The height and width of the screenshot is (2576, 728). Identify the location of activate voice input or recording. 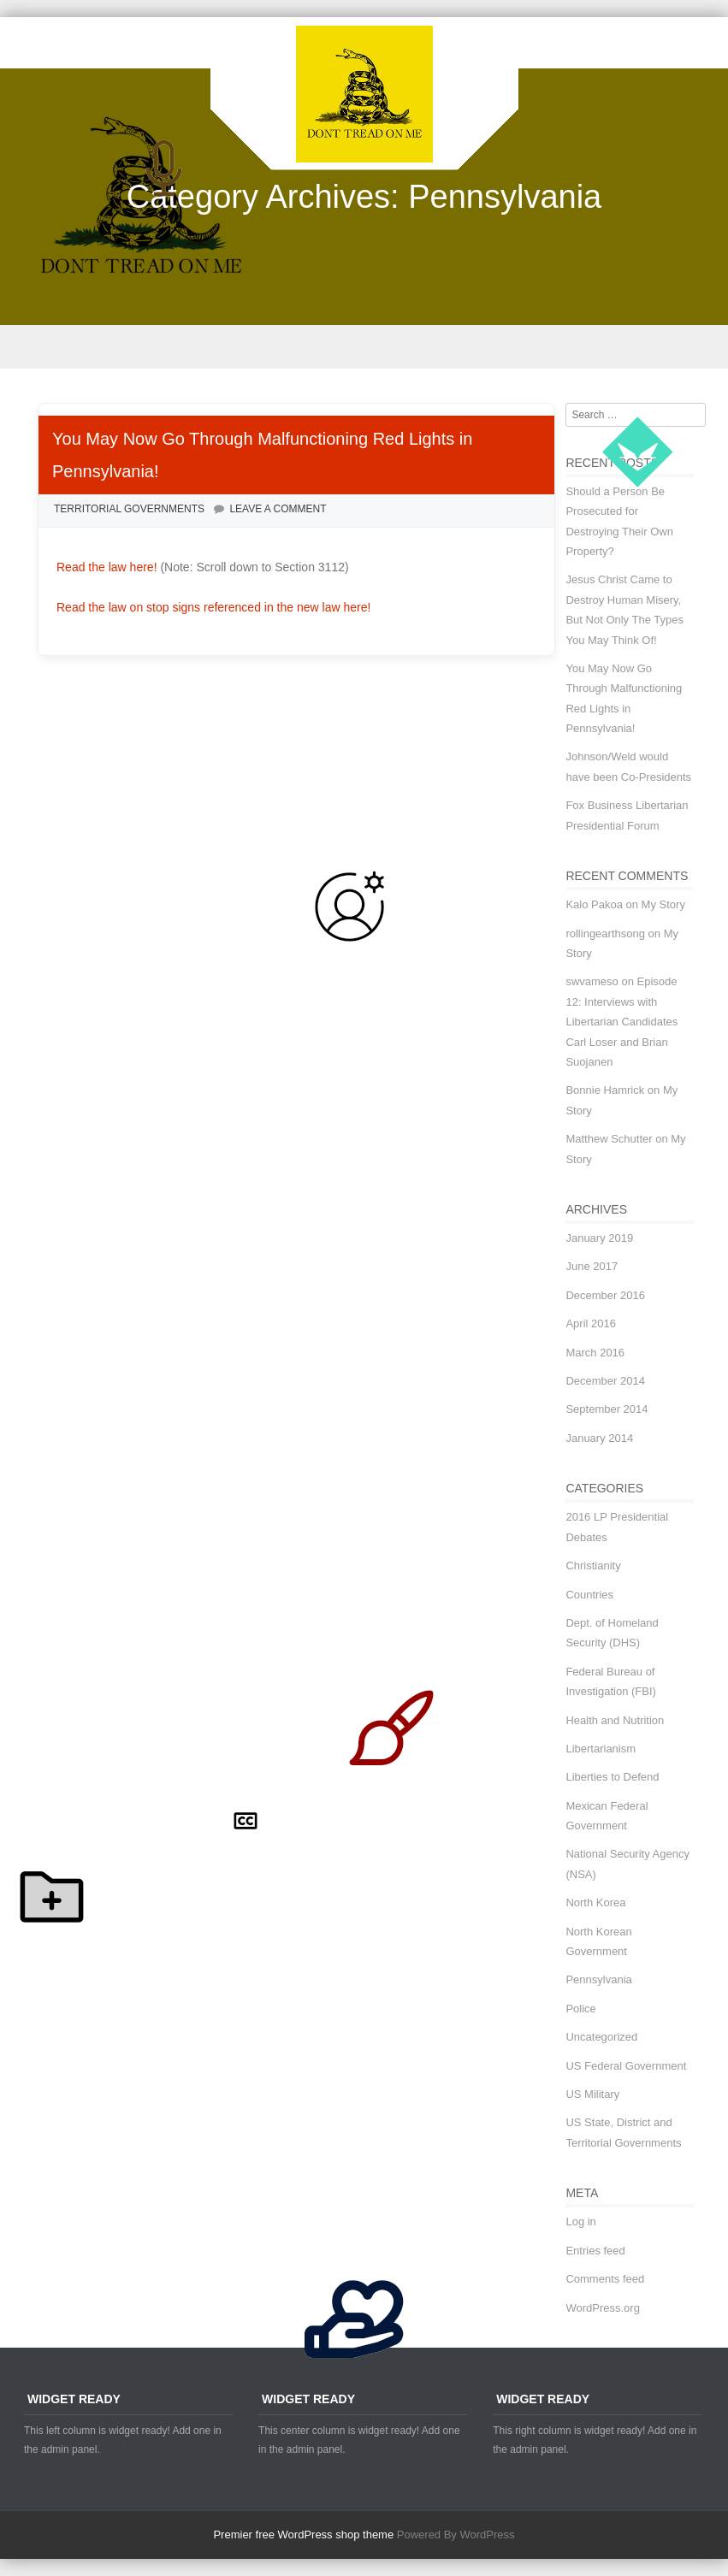
(163, 168).